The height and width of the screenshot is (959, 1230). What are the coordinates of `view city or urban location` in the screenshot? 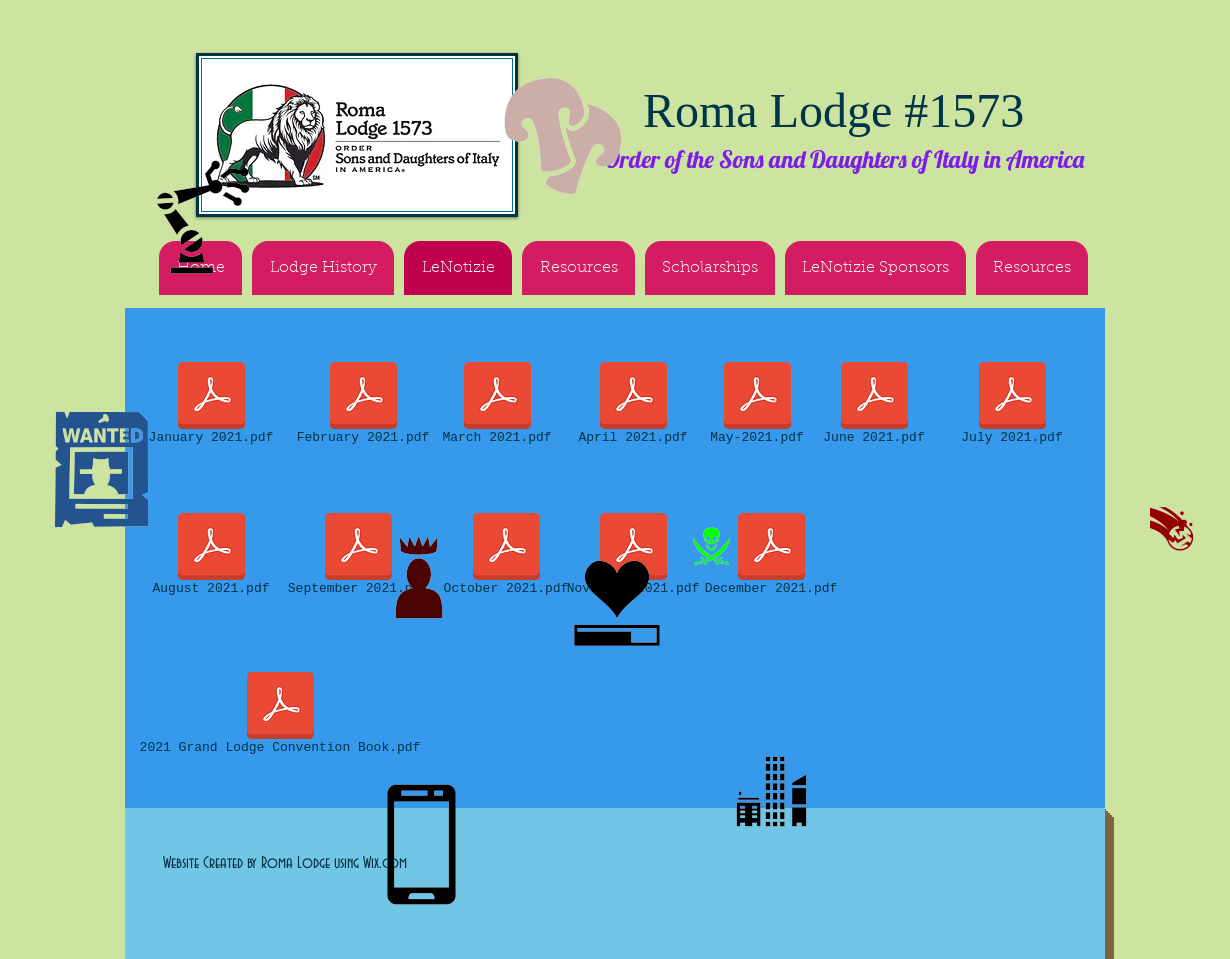 It's located at (771, 791).